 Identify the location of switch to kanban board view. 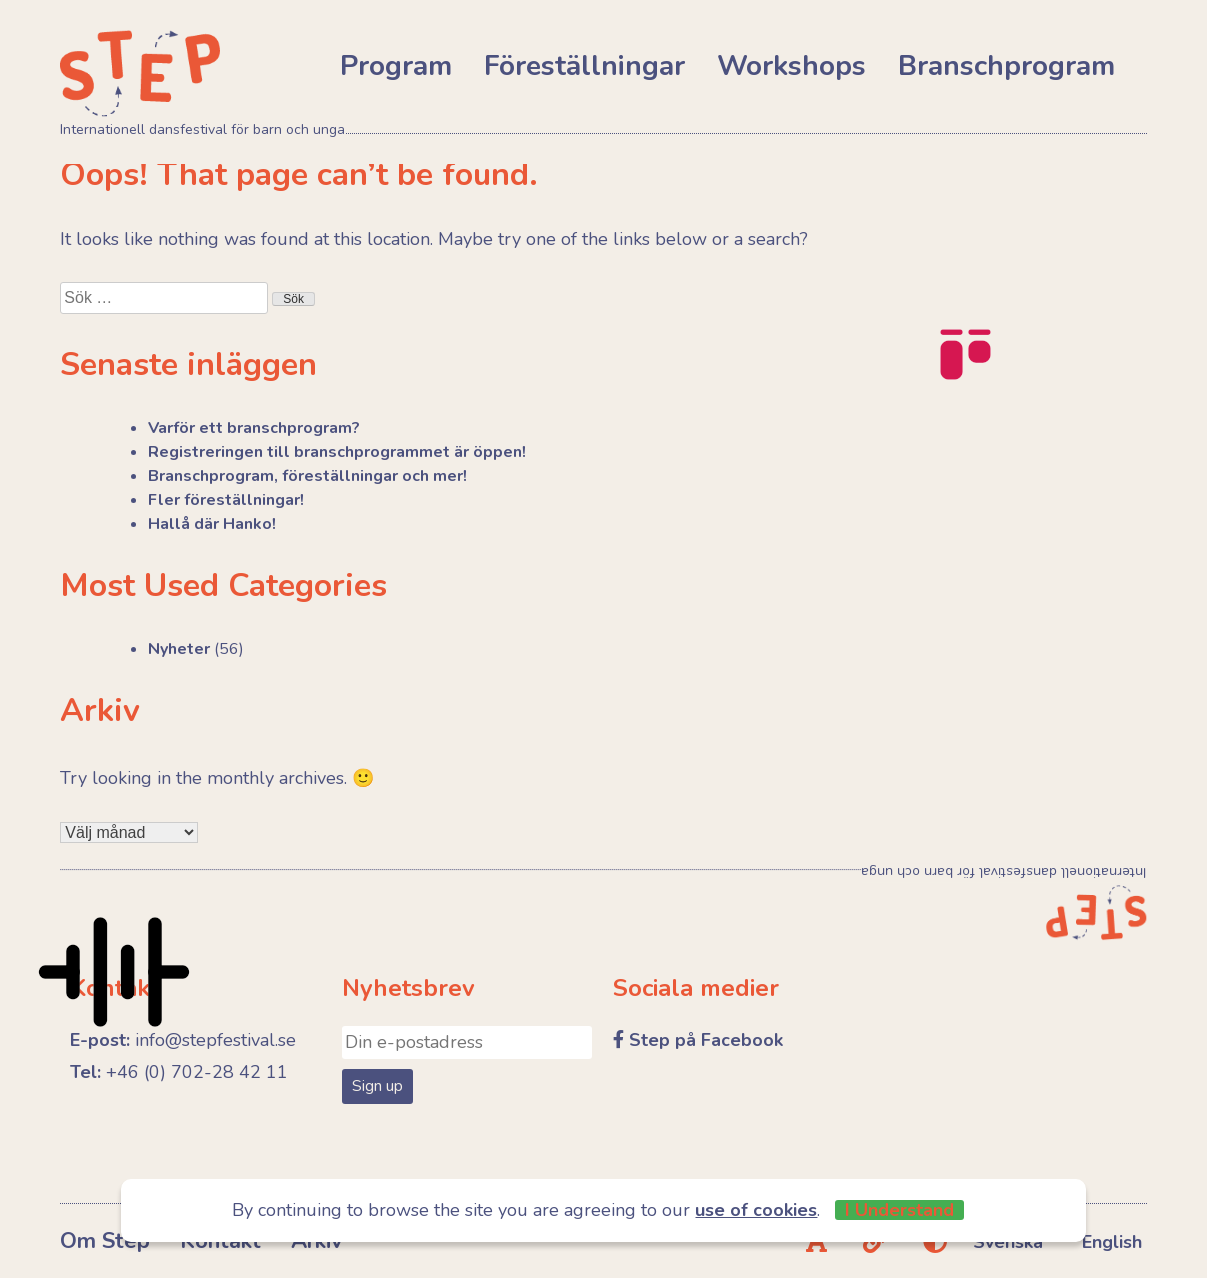
(965, 354).